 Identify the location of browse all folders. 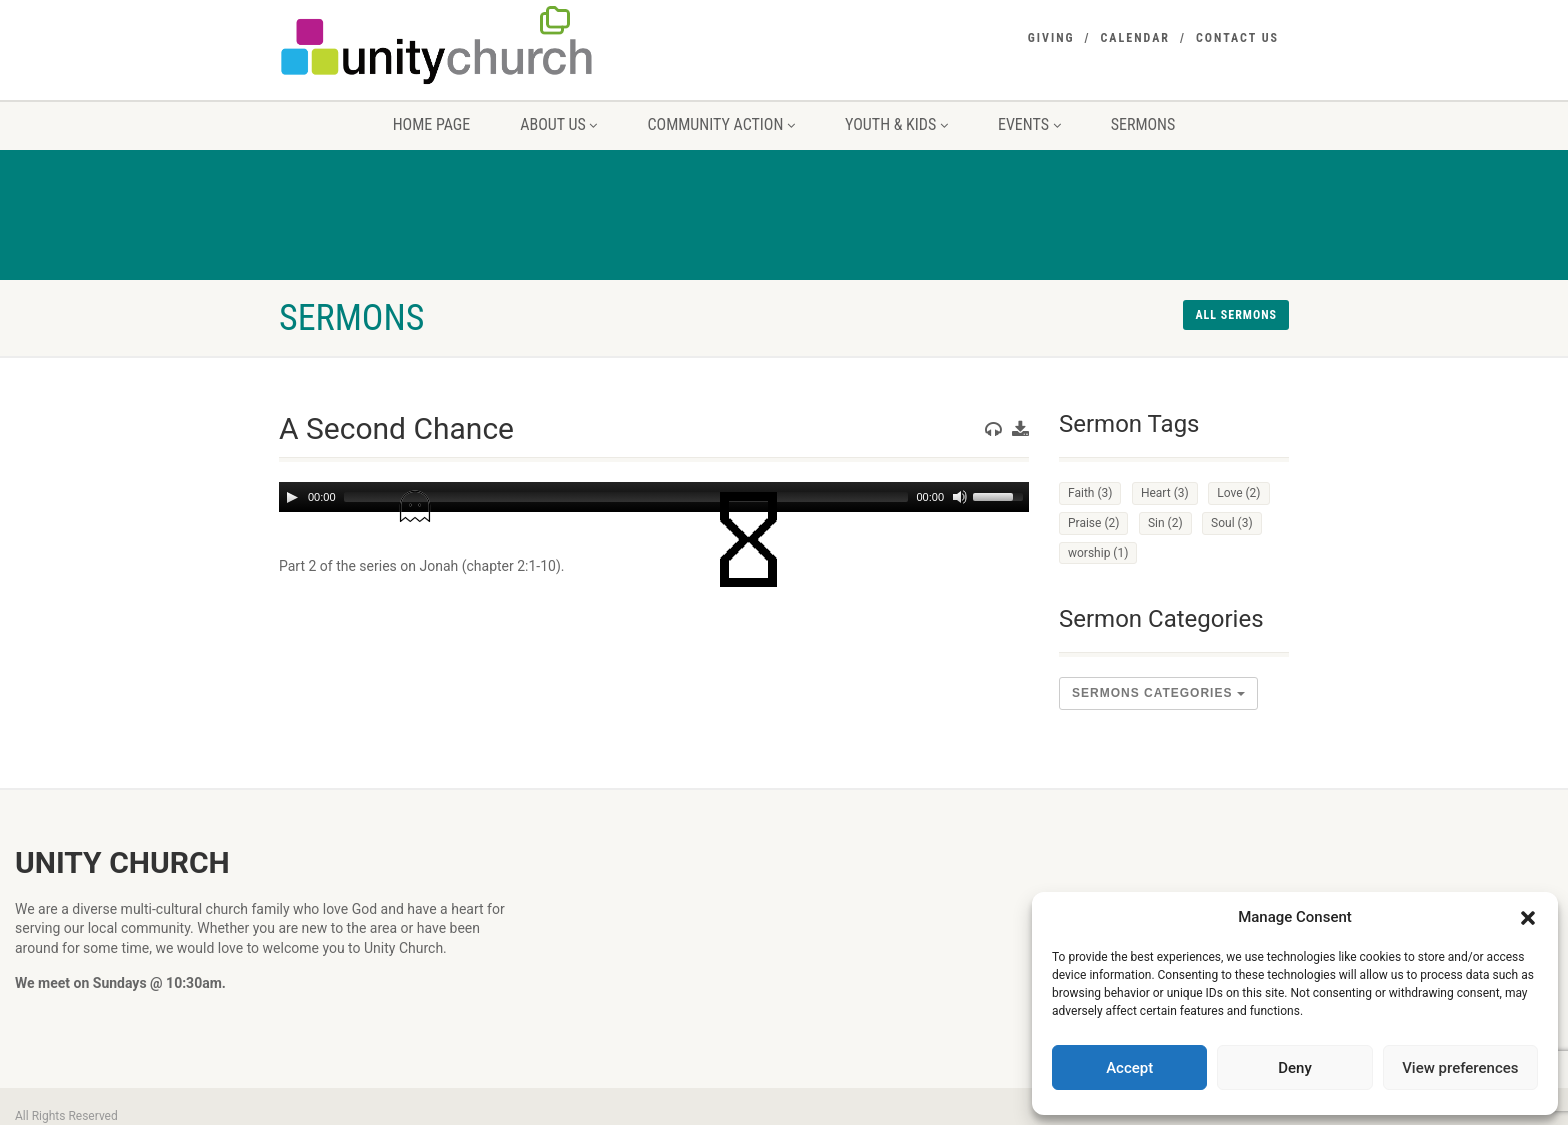
(555, 21).